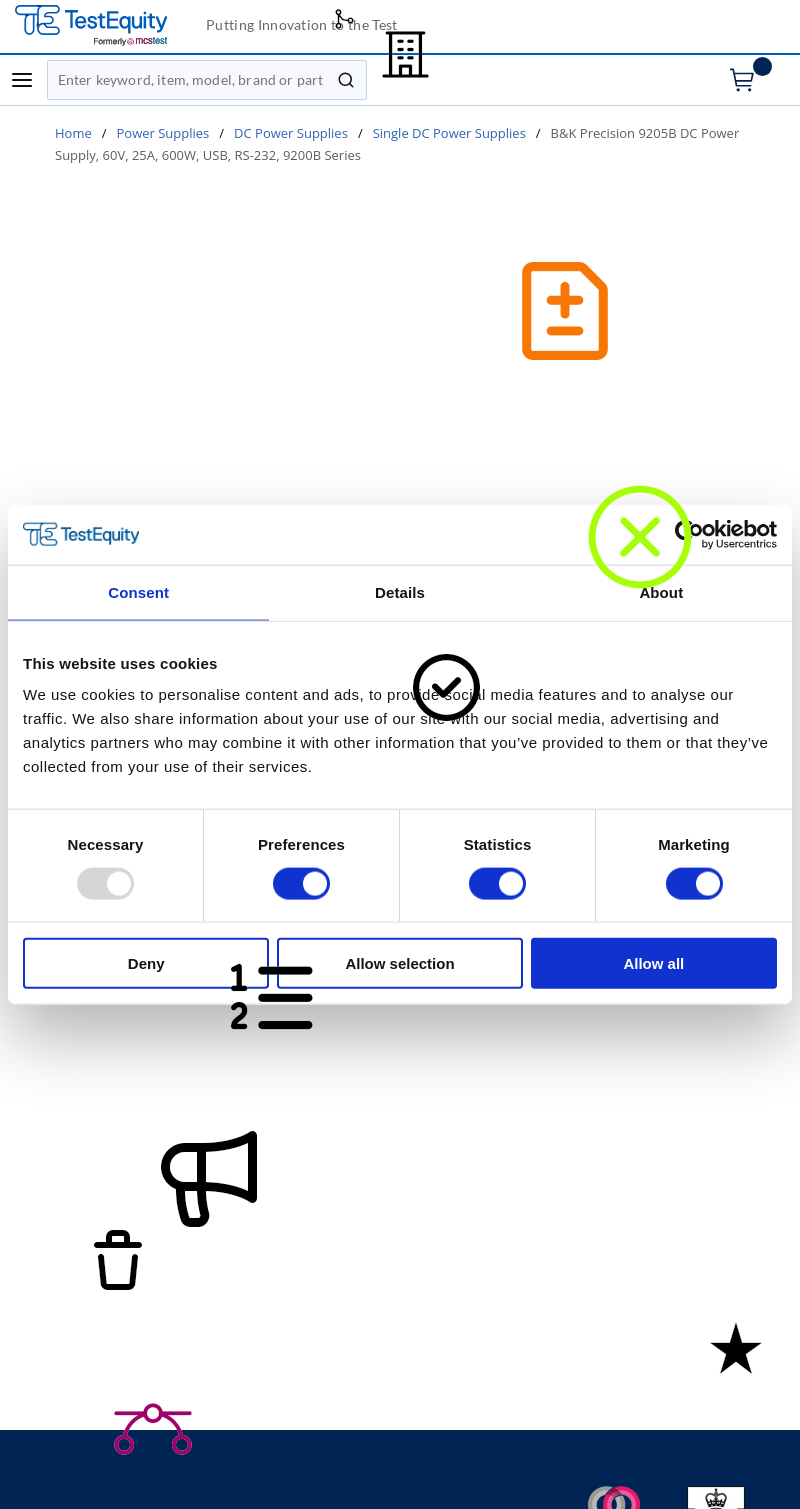 The image size is (800, 1509). Describe the element at coordinates (274, 996) in the screenshot. I see `create a numbered list` at that location.